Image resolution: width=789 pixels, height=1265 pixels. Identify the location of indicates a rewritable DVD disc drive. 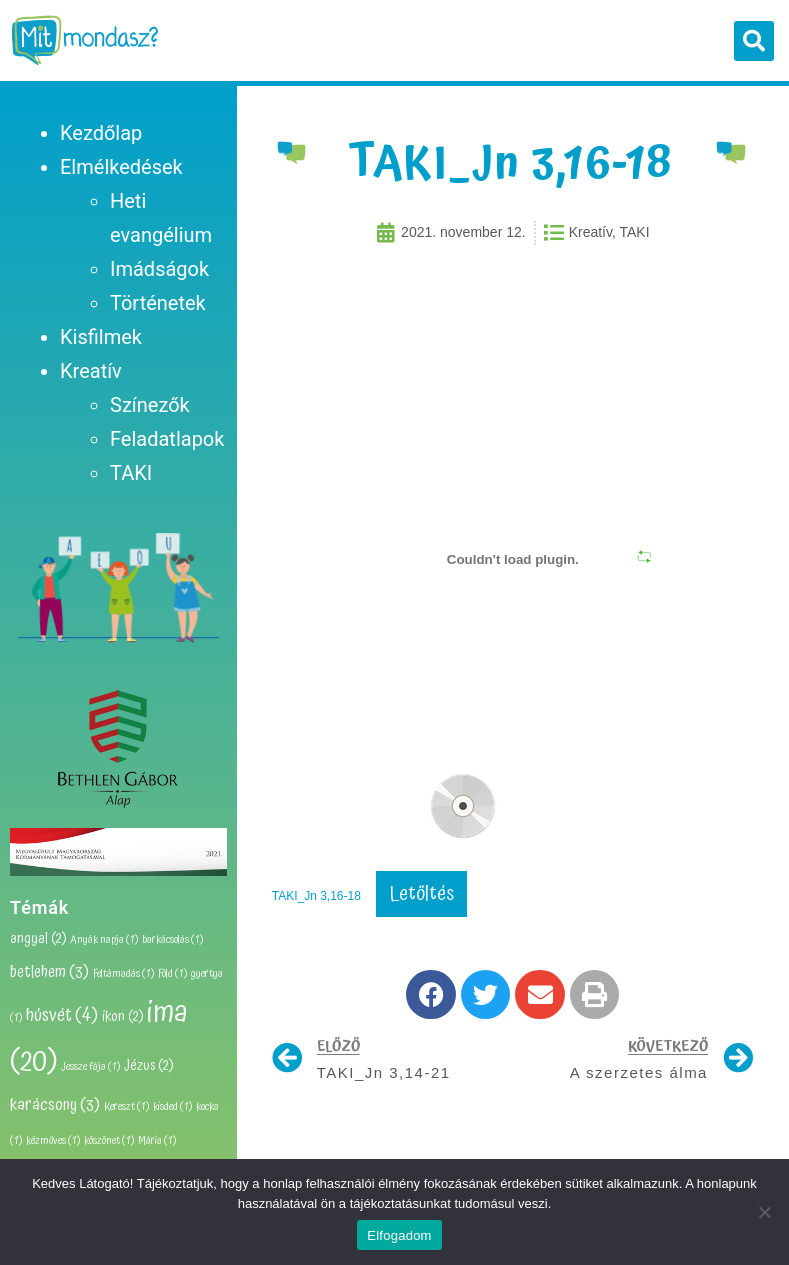
(463, 806).